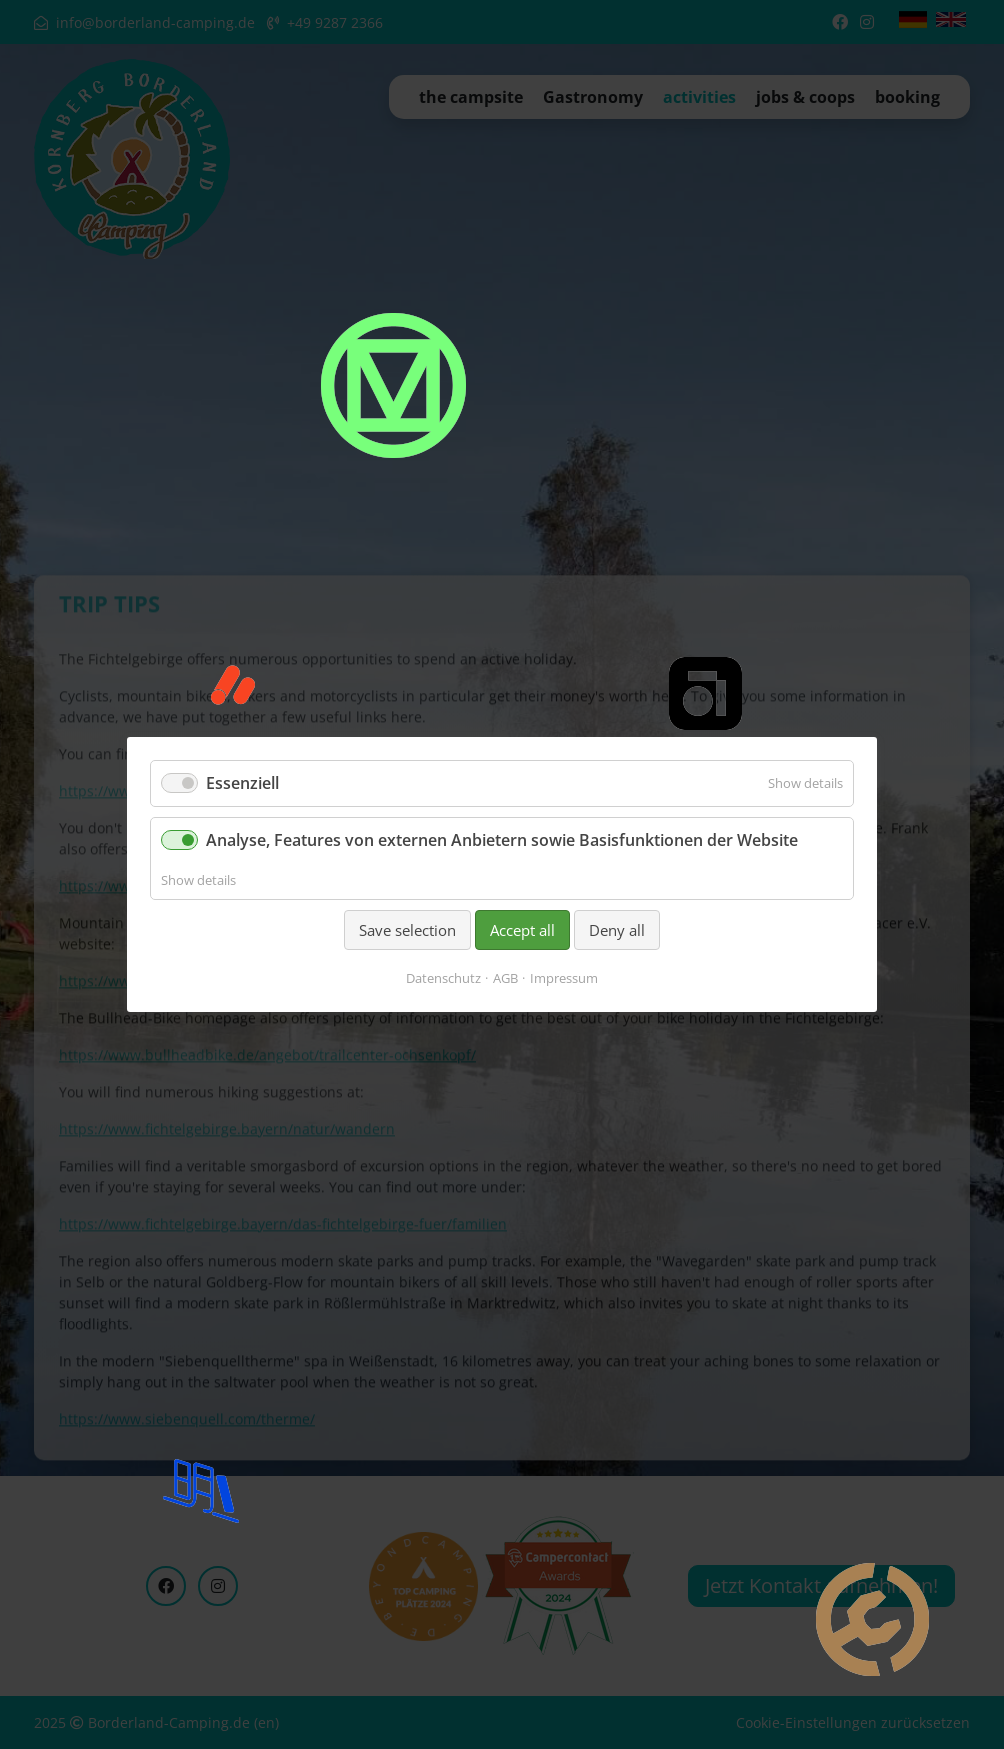 The width and height of the screenshot is (1004, 1749). Describe the element at coordinates (872, 1619) in the screenshot. I see `visit the Modrinth website or platform` at that location.